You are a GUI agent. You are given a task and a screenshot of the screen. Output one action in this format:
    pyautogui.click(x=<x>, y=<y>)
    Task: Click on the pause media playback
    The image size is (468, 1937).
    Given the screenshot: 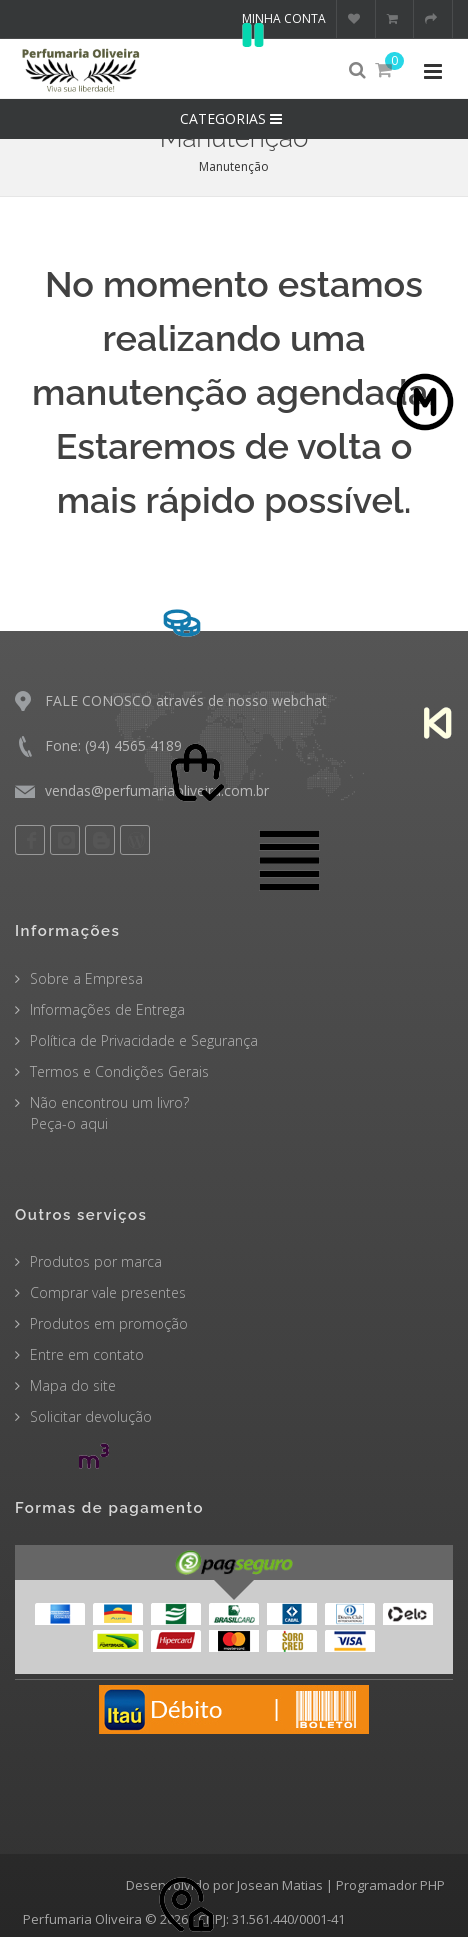 What is the action you would take?
    pyautogui.click(x=253, y=35)
    